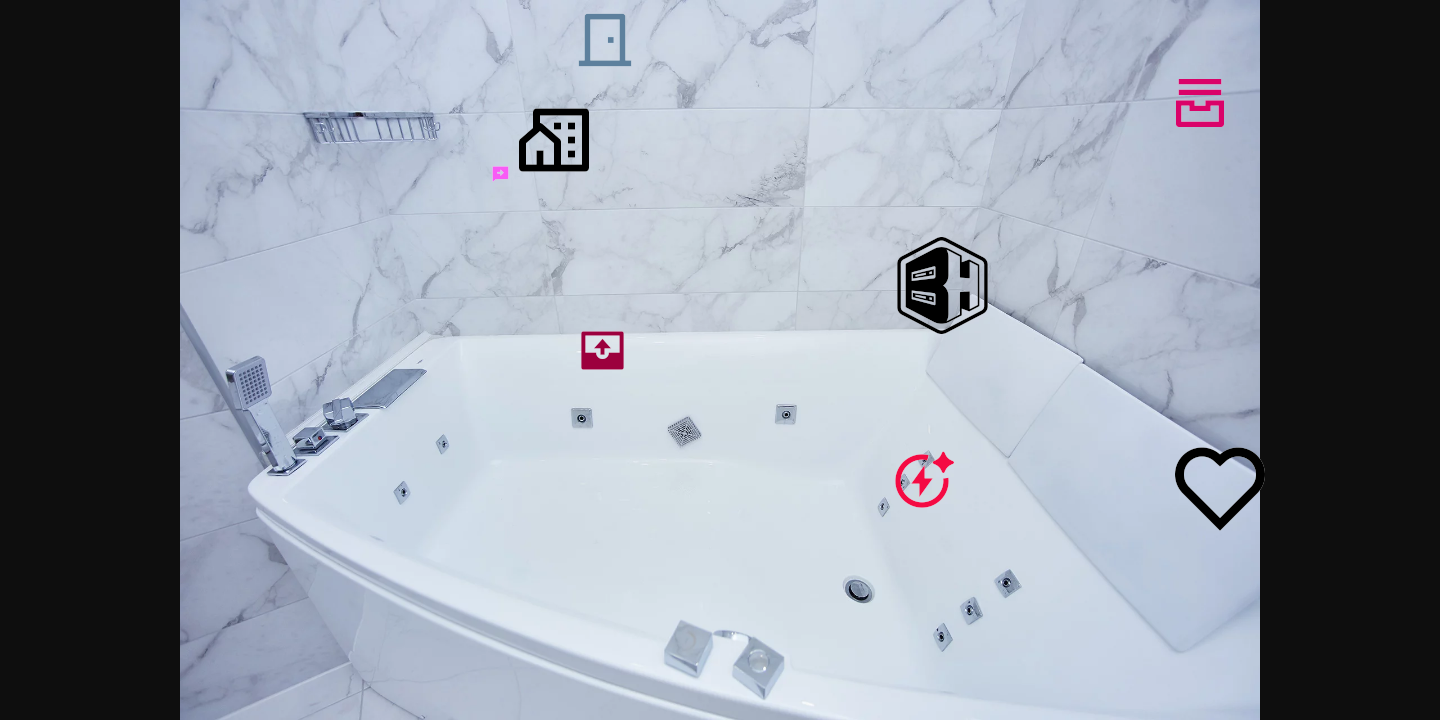 This screenshot has height=720, width=1440. What do you see at coordinates (922, 481) in the screenshot?
I see `access AI-enhanced DVD or media features` at bounding box center [922, 481].